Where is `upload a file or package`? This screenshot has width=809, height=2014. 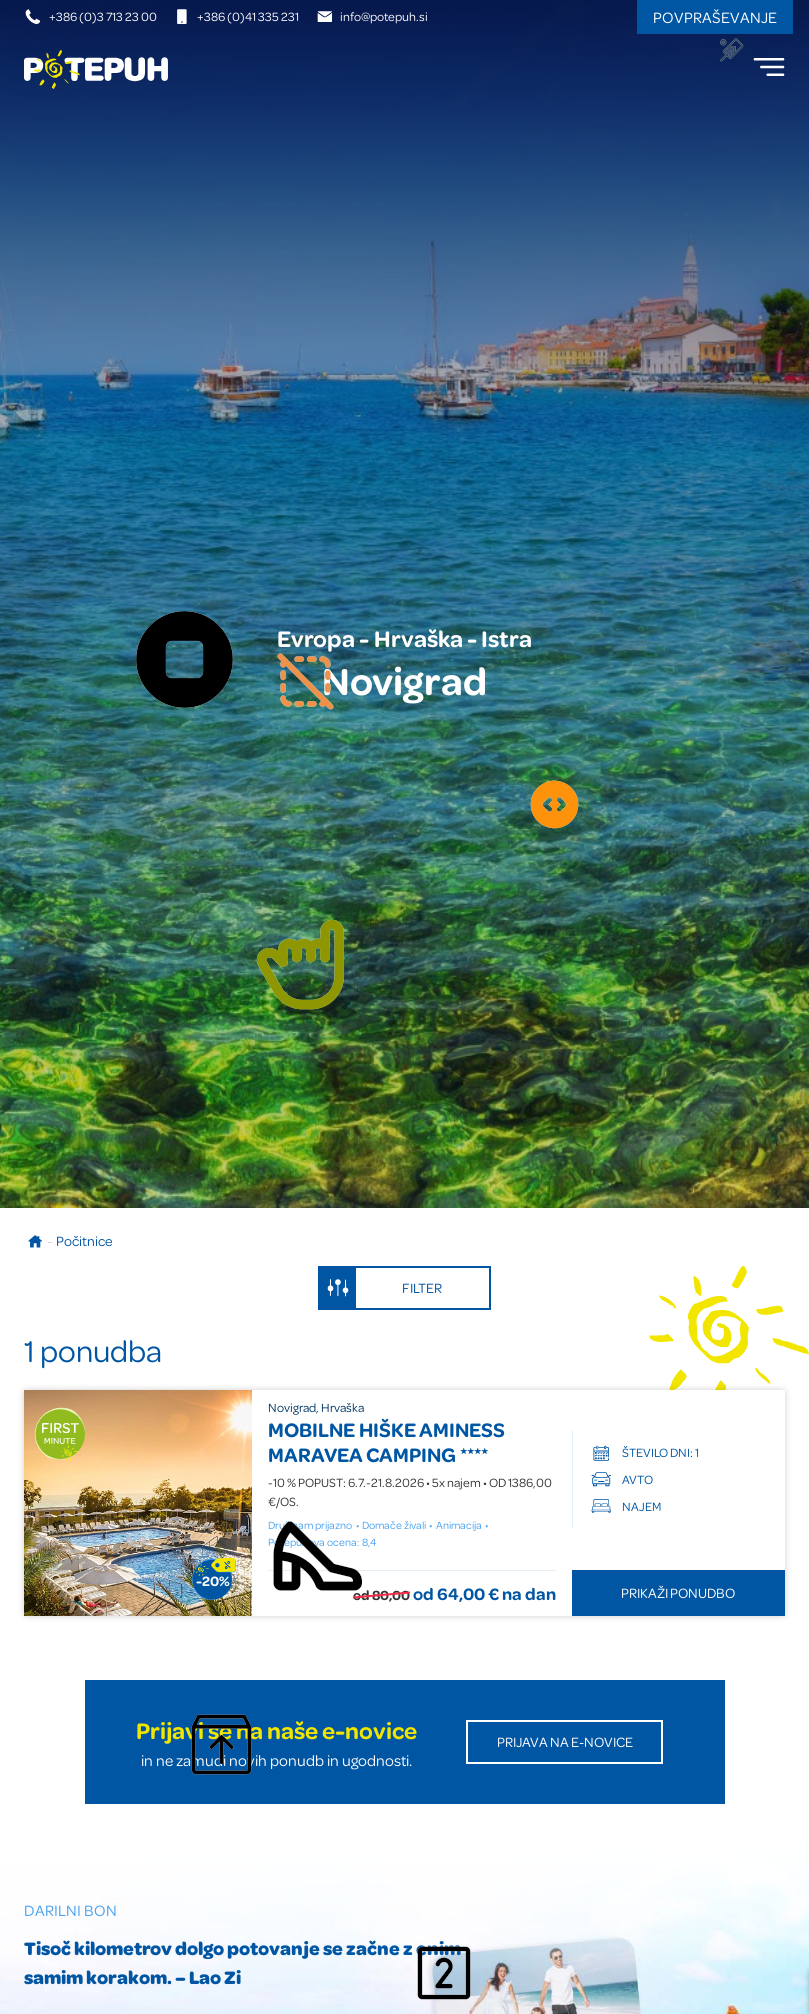 upload a file or package is located at coordinates (221, 1744).